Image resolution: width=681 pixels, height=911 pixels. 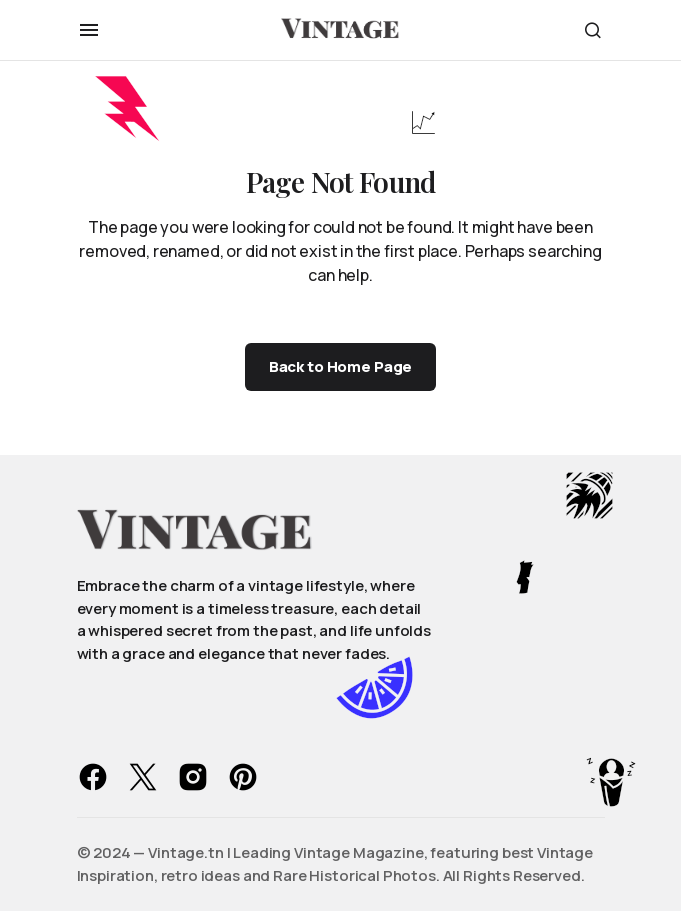 What do you see at coordinates (589, 495) in the screenshot?
I see `activate boost or turbo mode` at bounding box center [589, 495].